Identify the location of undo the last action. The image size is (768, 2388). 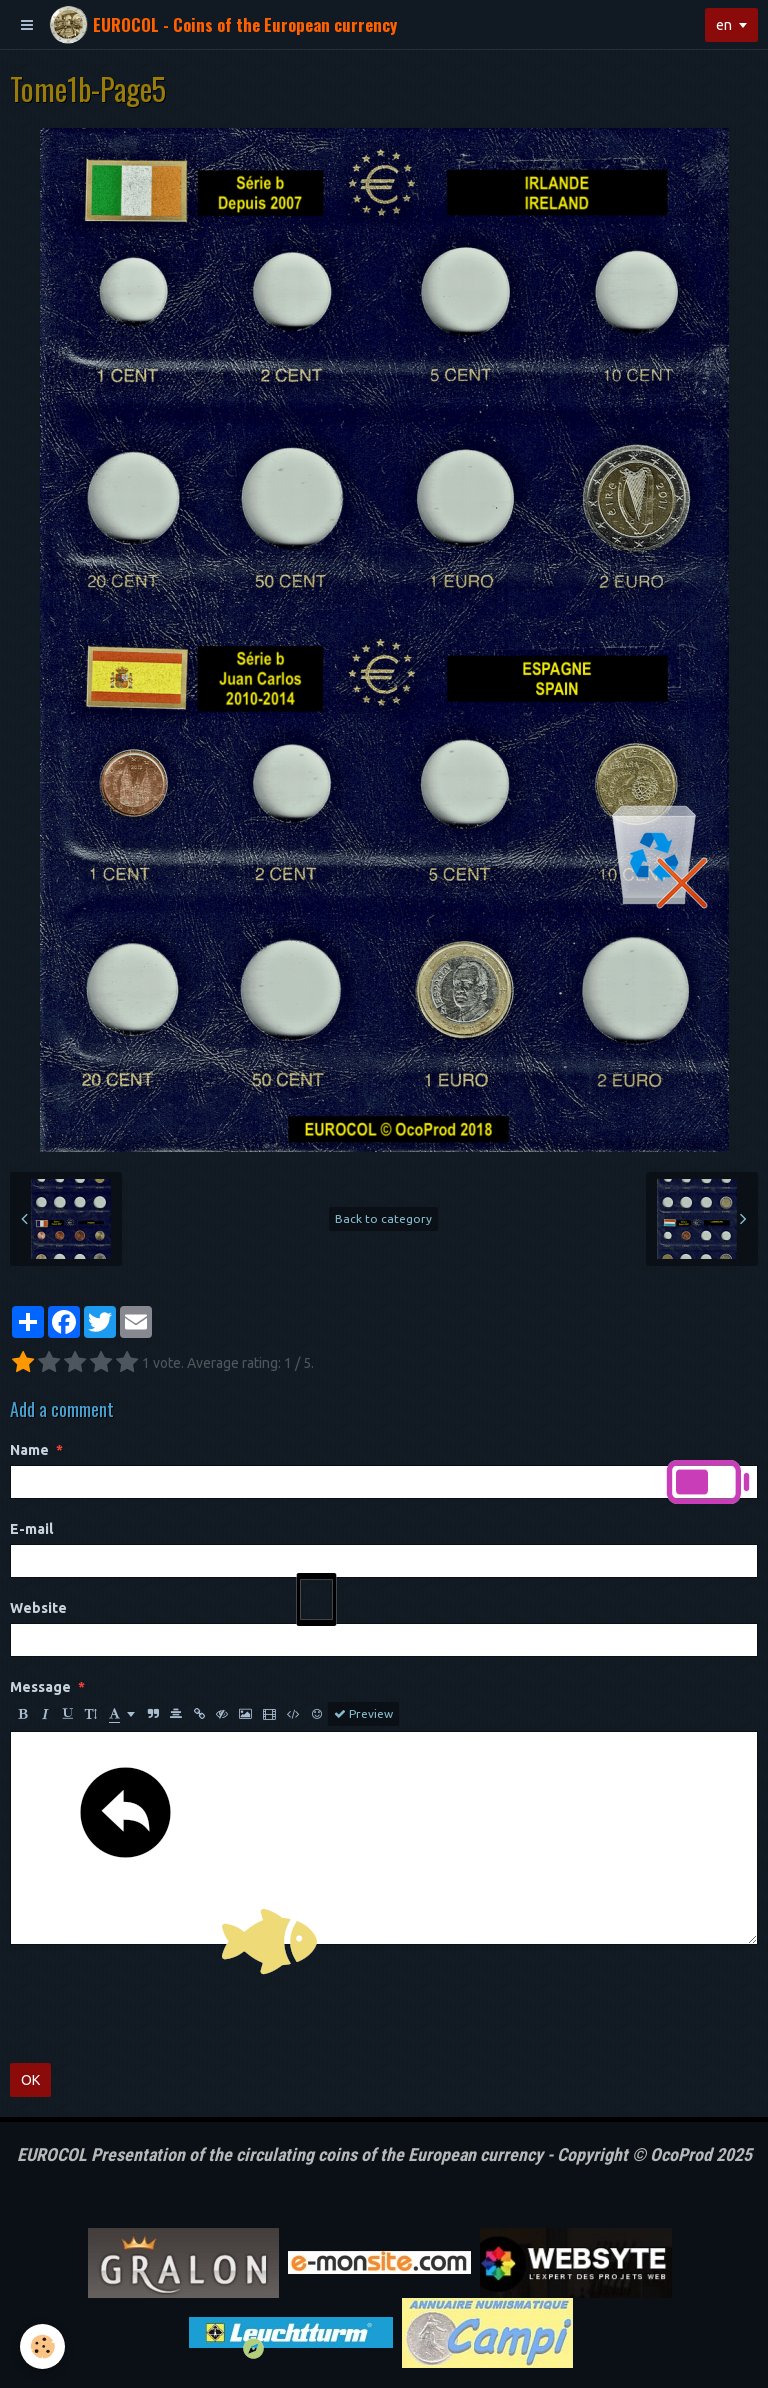
(125, 1812).